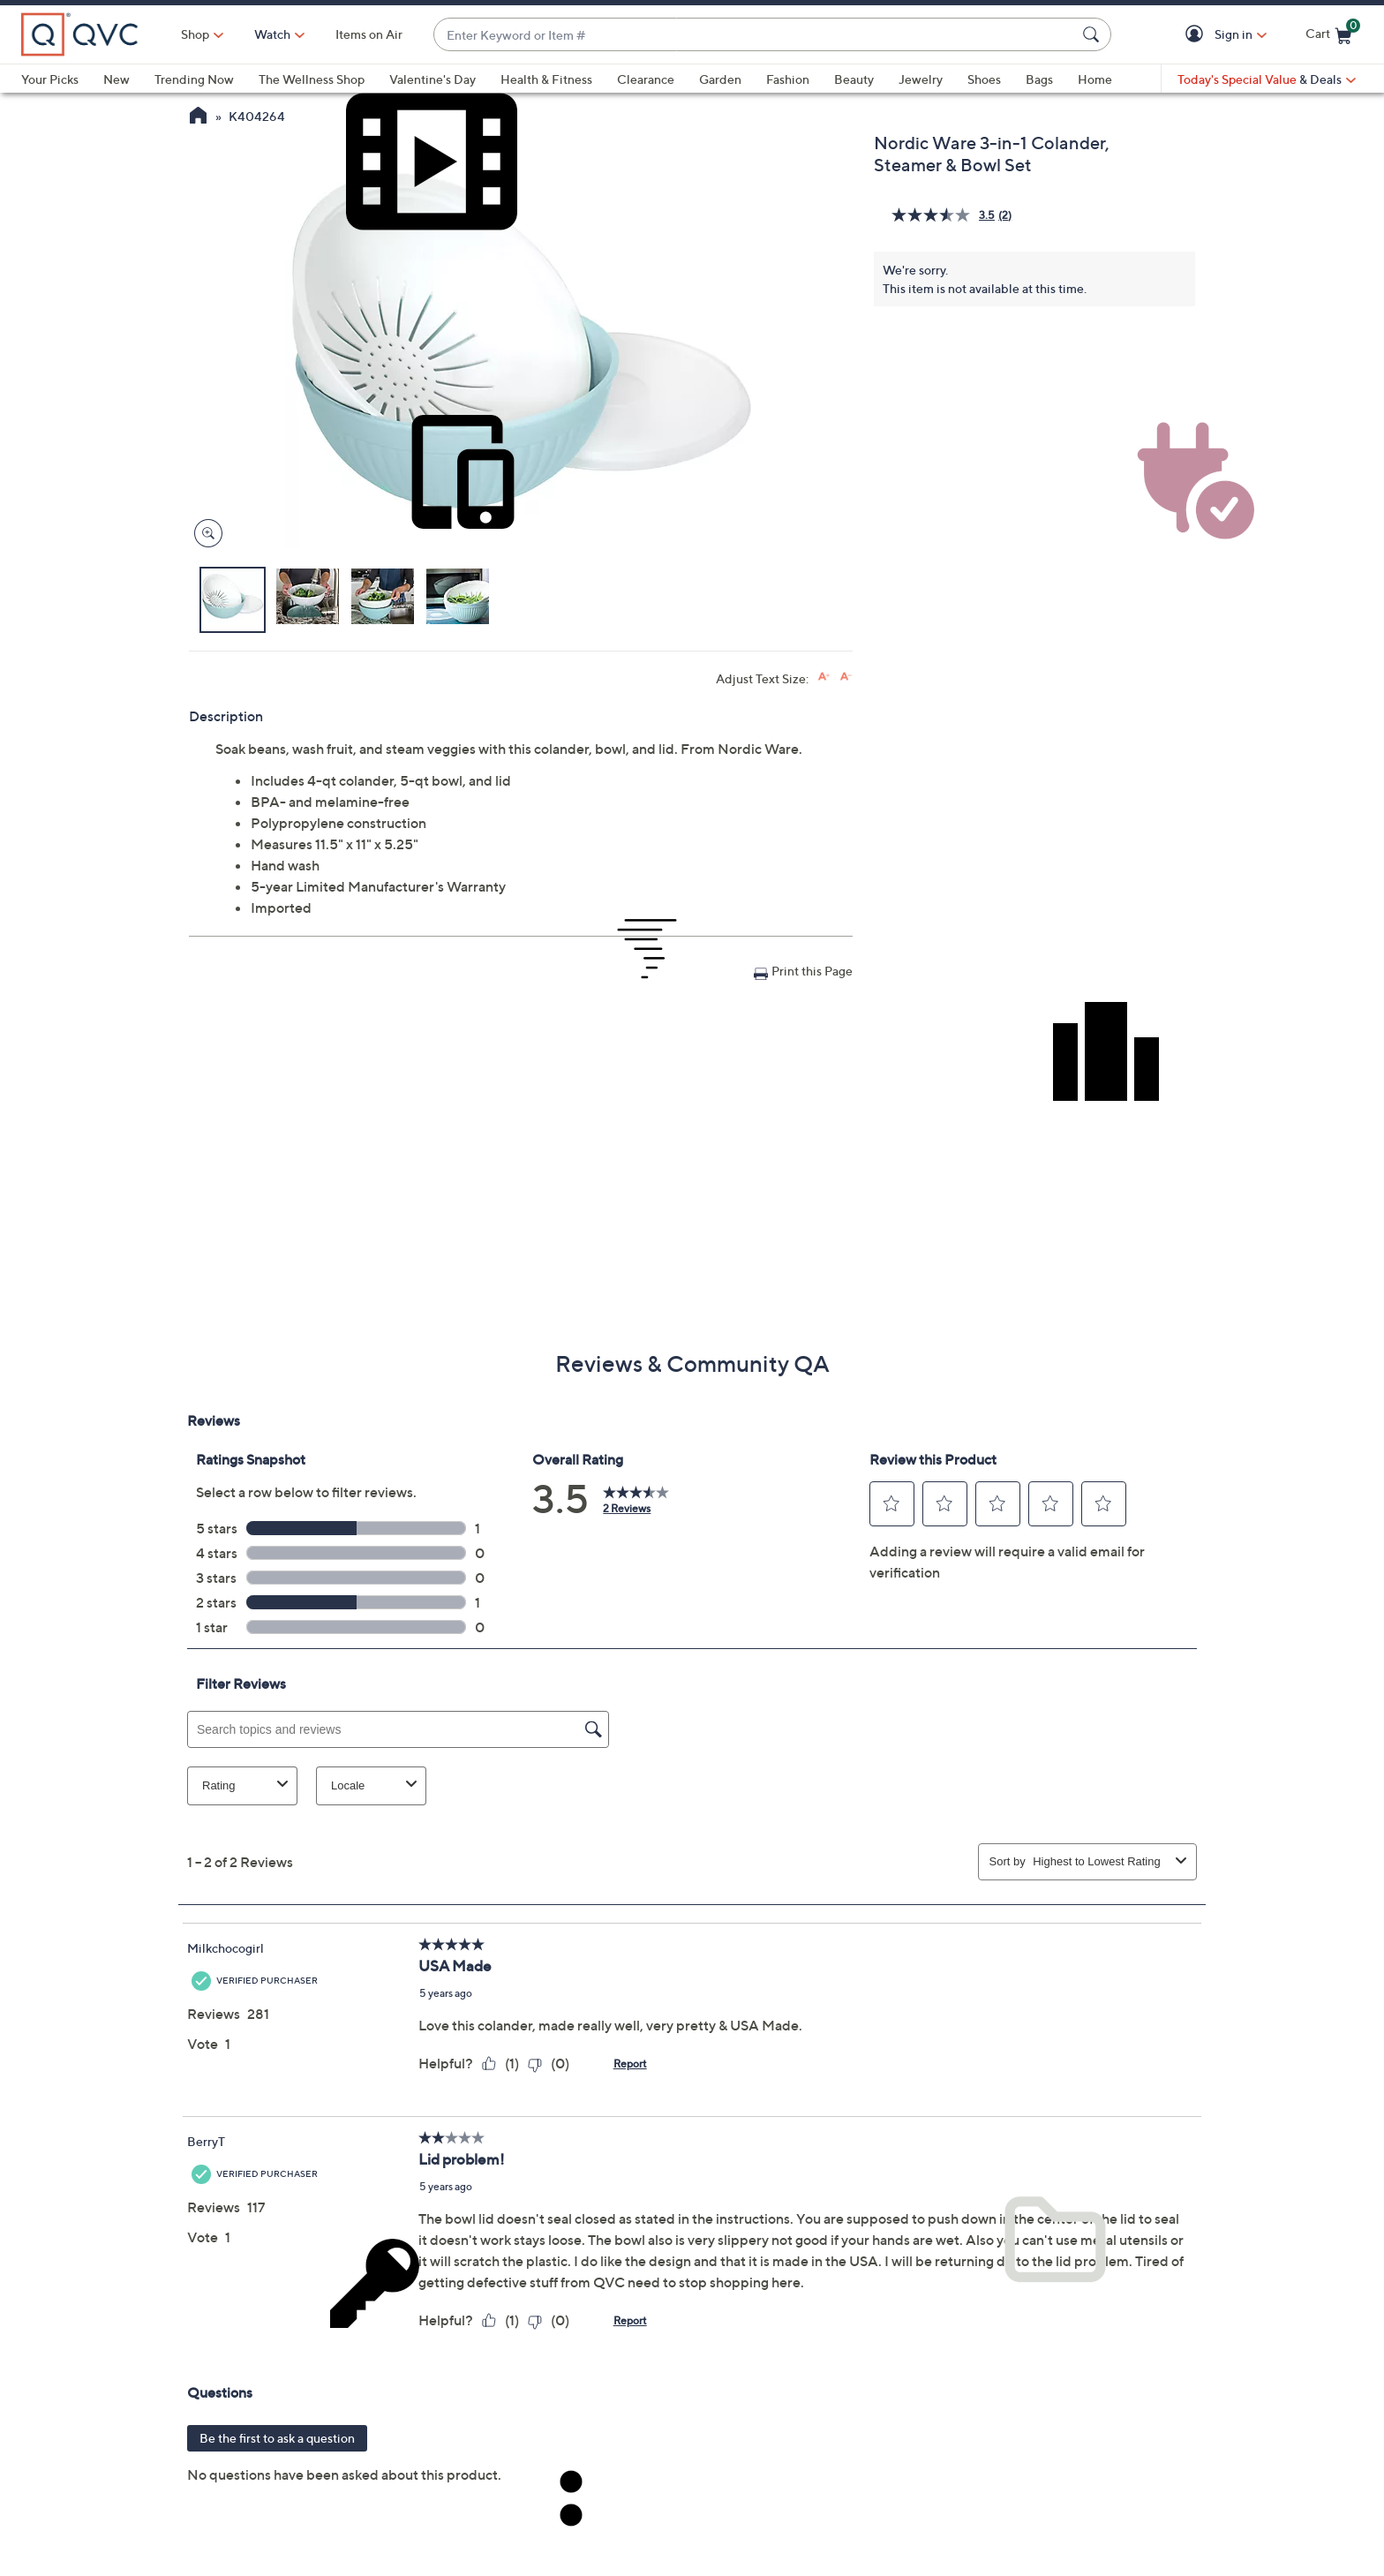 This screenshot has height=2576, width=1384. I want to click on access security or login settings, so click(374, 2283).